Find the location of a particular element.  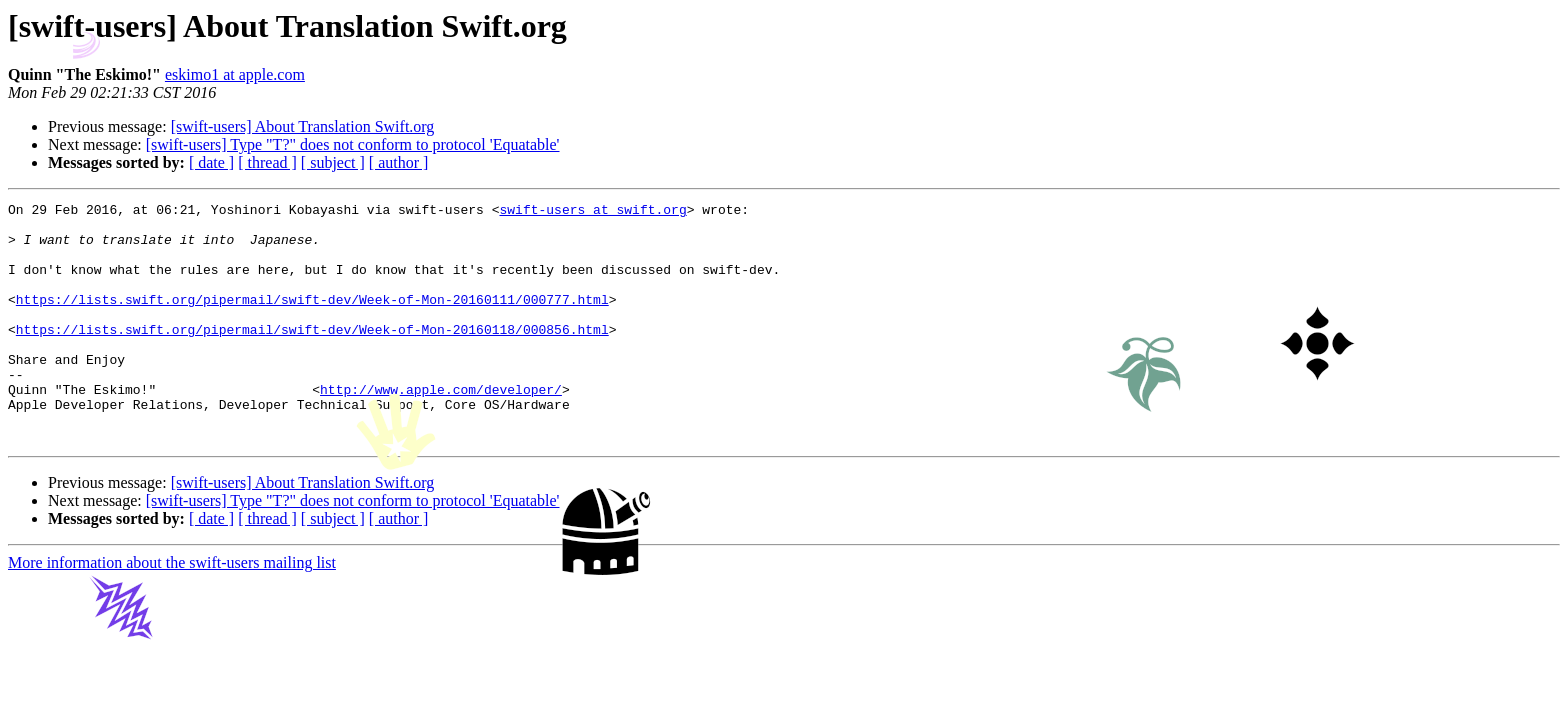

represents plant or nature-related content is located at coordinates (1143, 374).